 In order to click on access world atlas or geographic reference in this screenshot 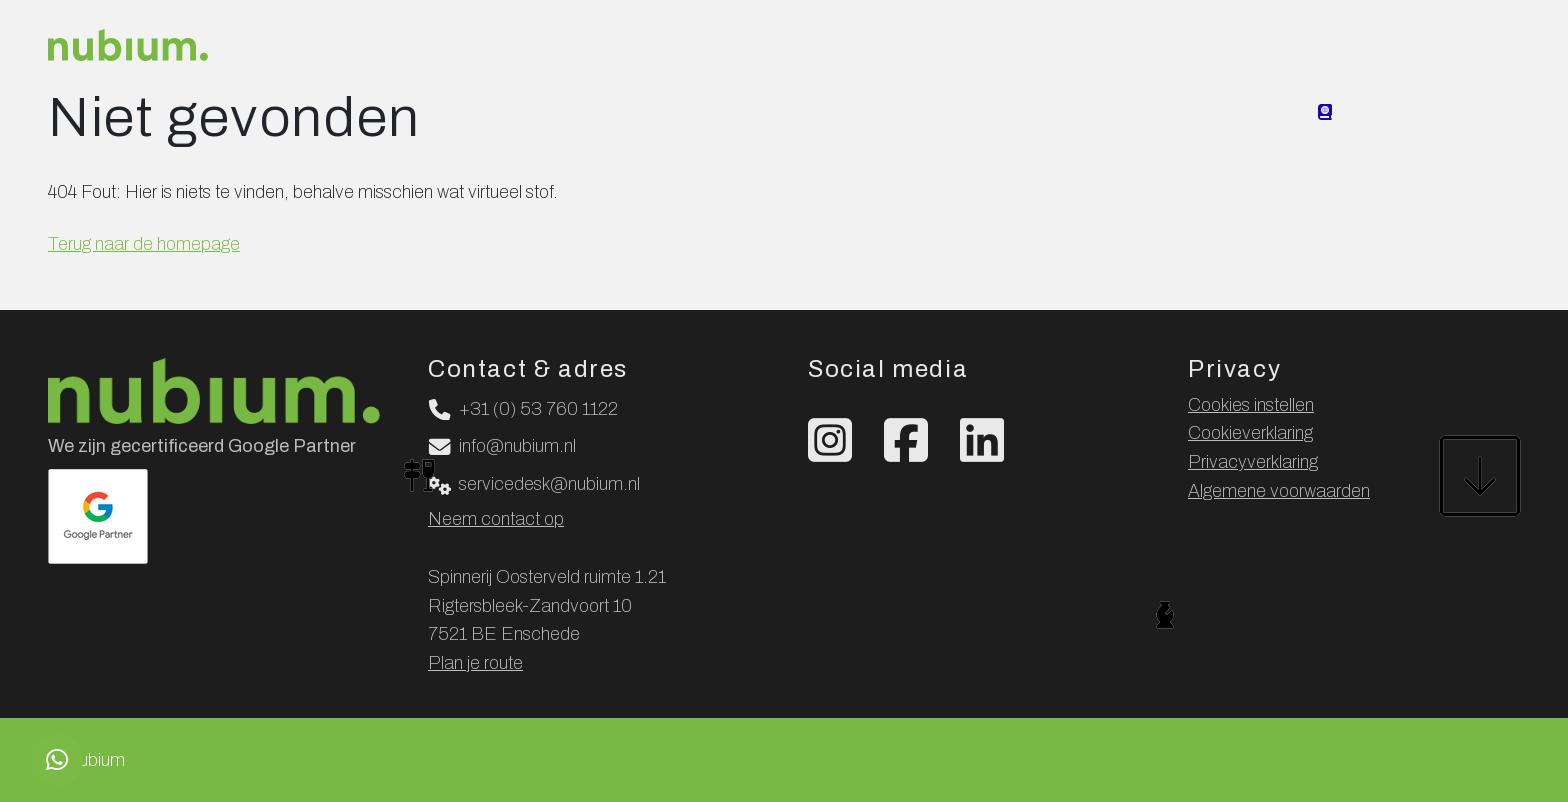, I will do `click(1325, 112)`.